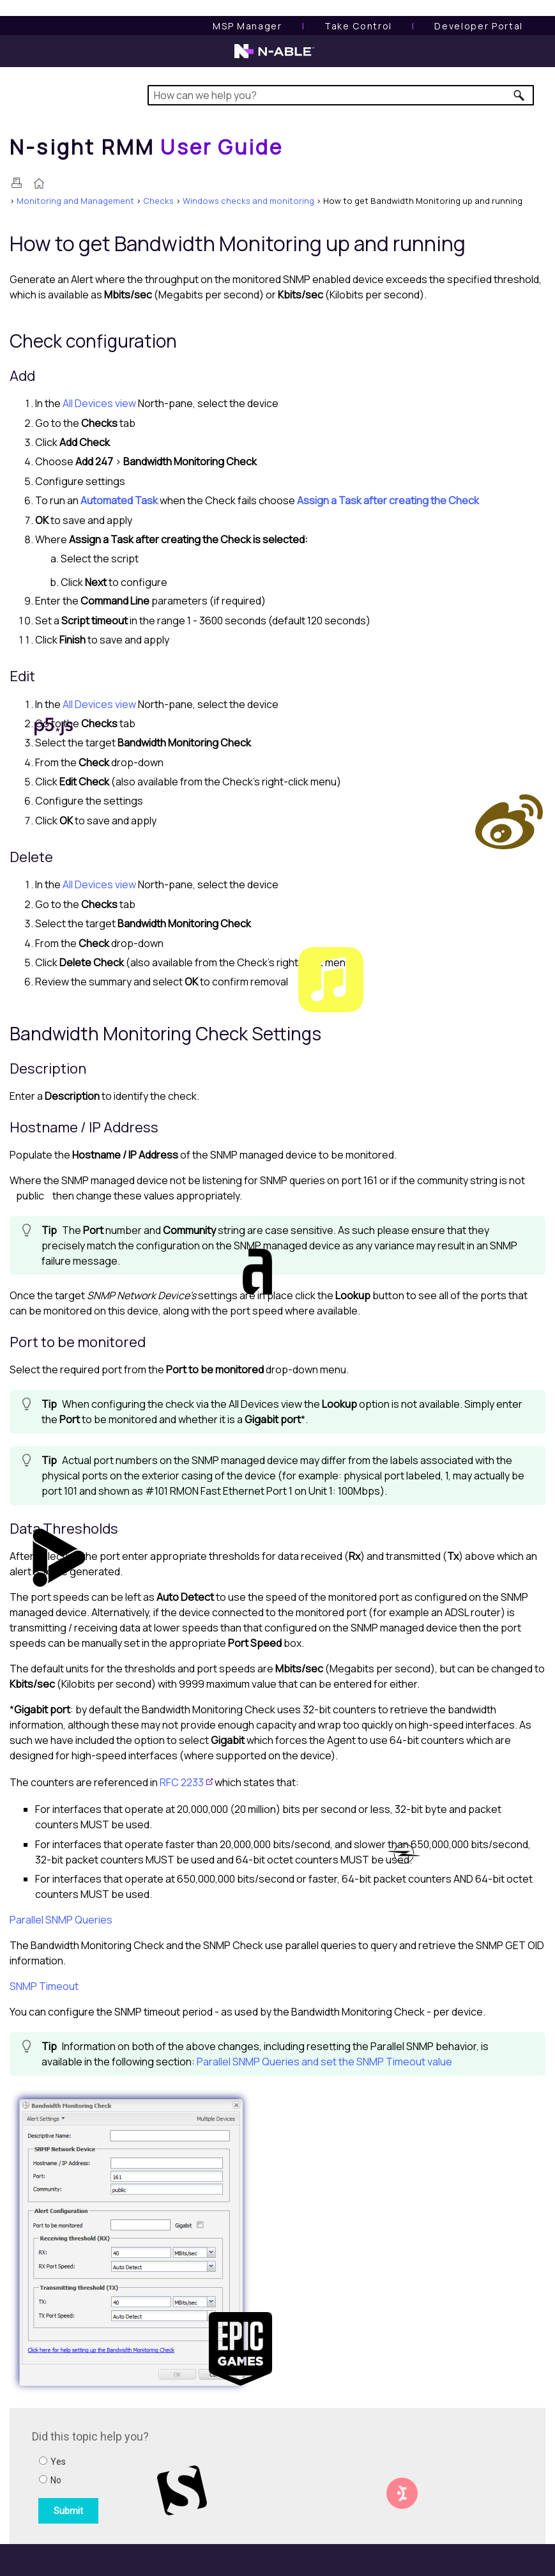 This screenshot has width=555, height=2576. Describe the element at coordinates (54, 727) in the screenshot. I see `p5.js creative coding library logo` at that location.